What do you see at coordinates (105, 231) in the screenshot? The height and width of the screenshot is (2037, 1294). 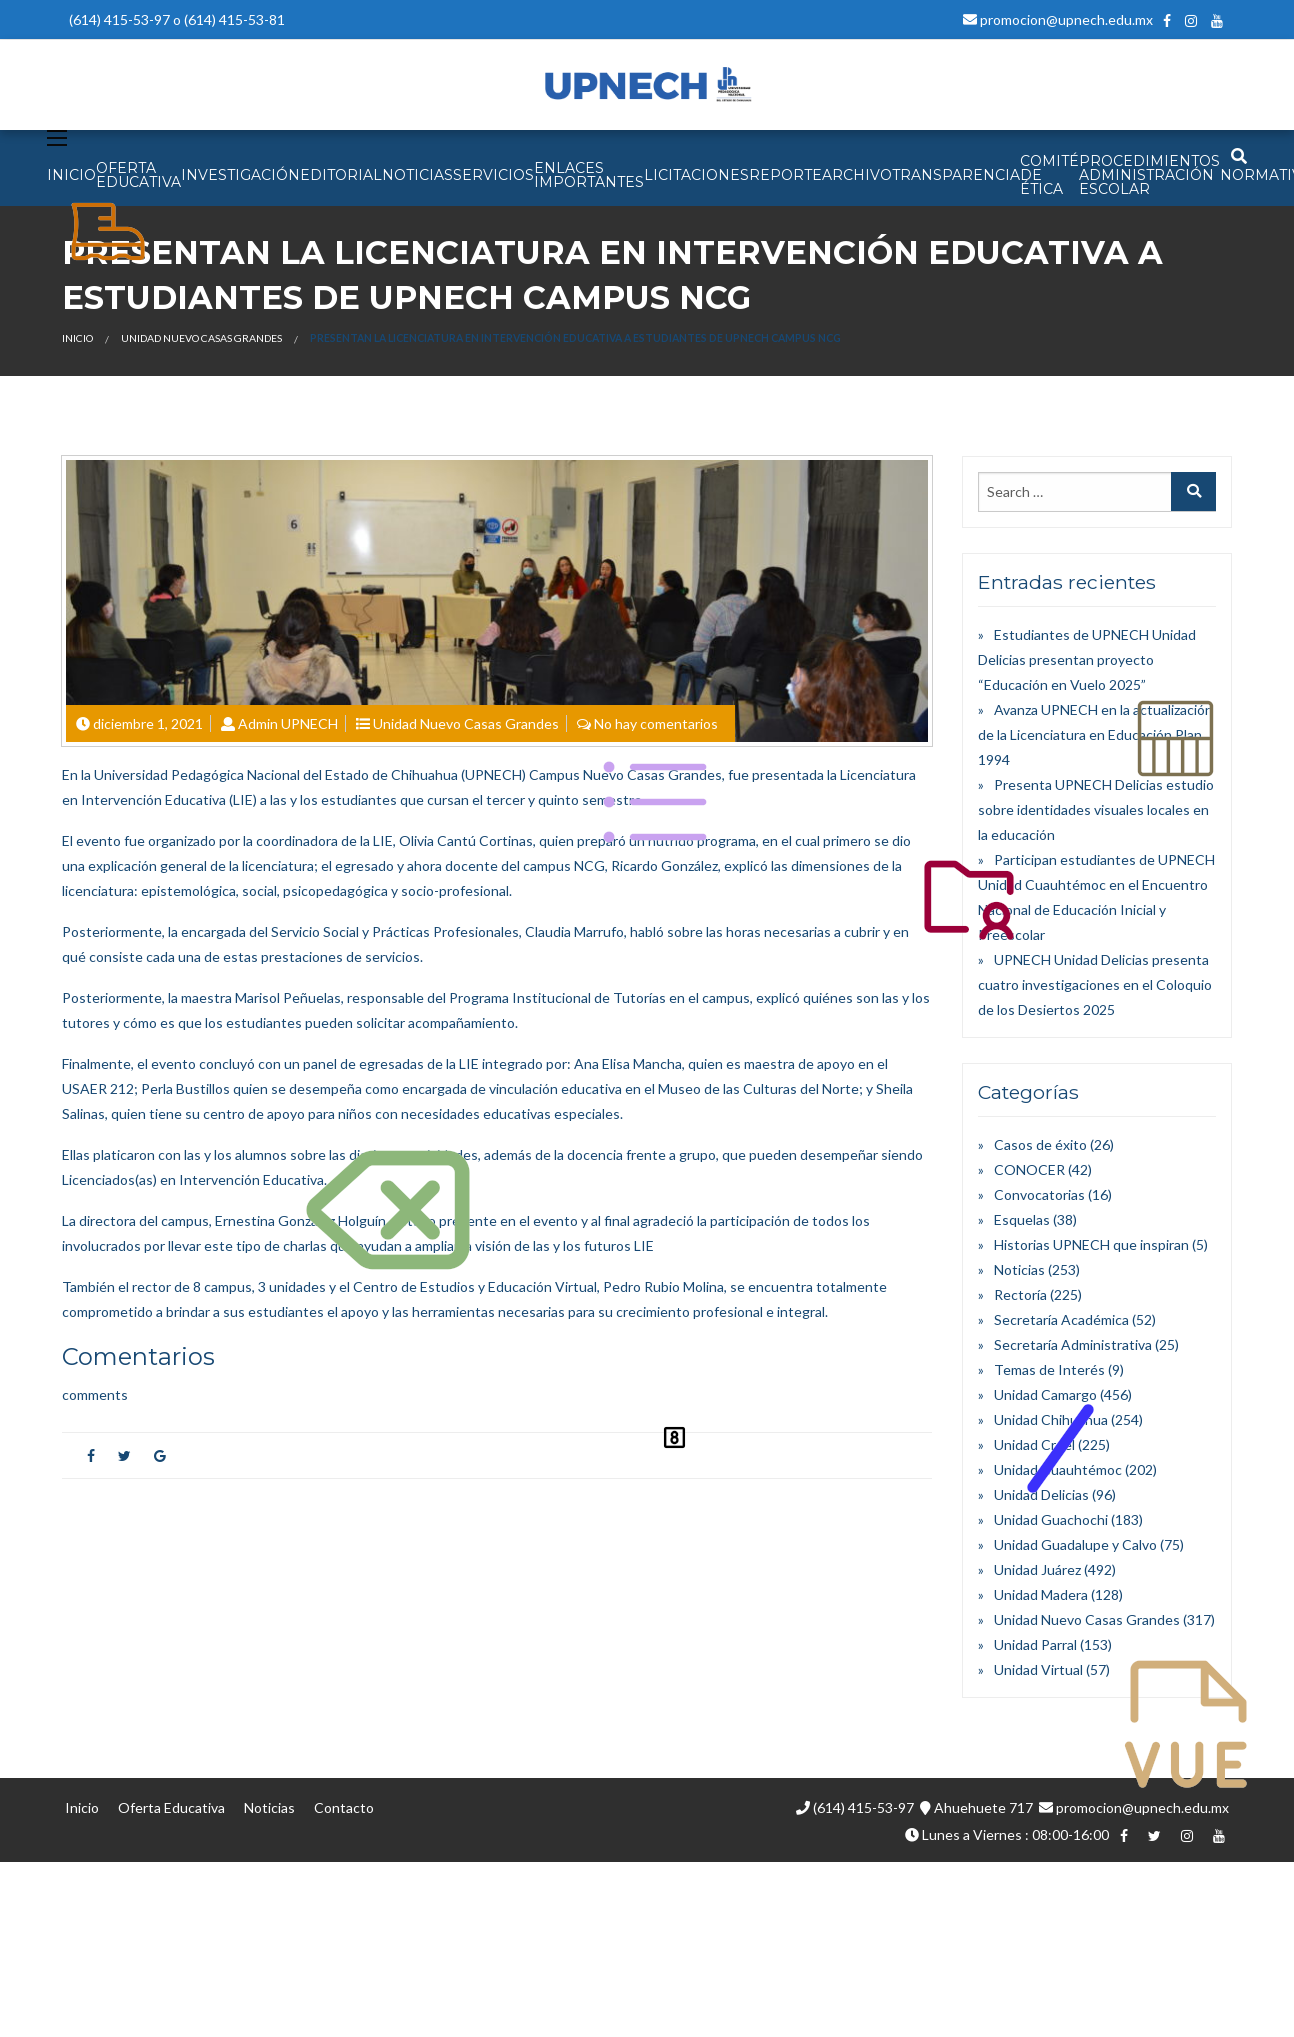 I see `select footwear or boot category` at bounding box center [105, 231].